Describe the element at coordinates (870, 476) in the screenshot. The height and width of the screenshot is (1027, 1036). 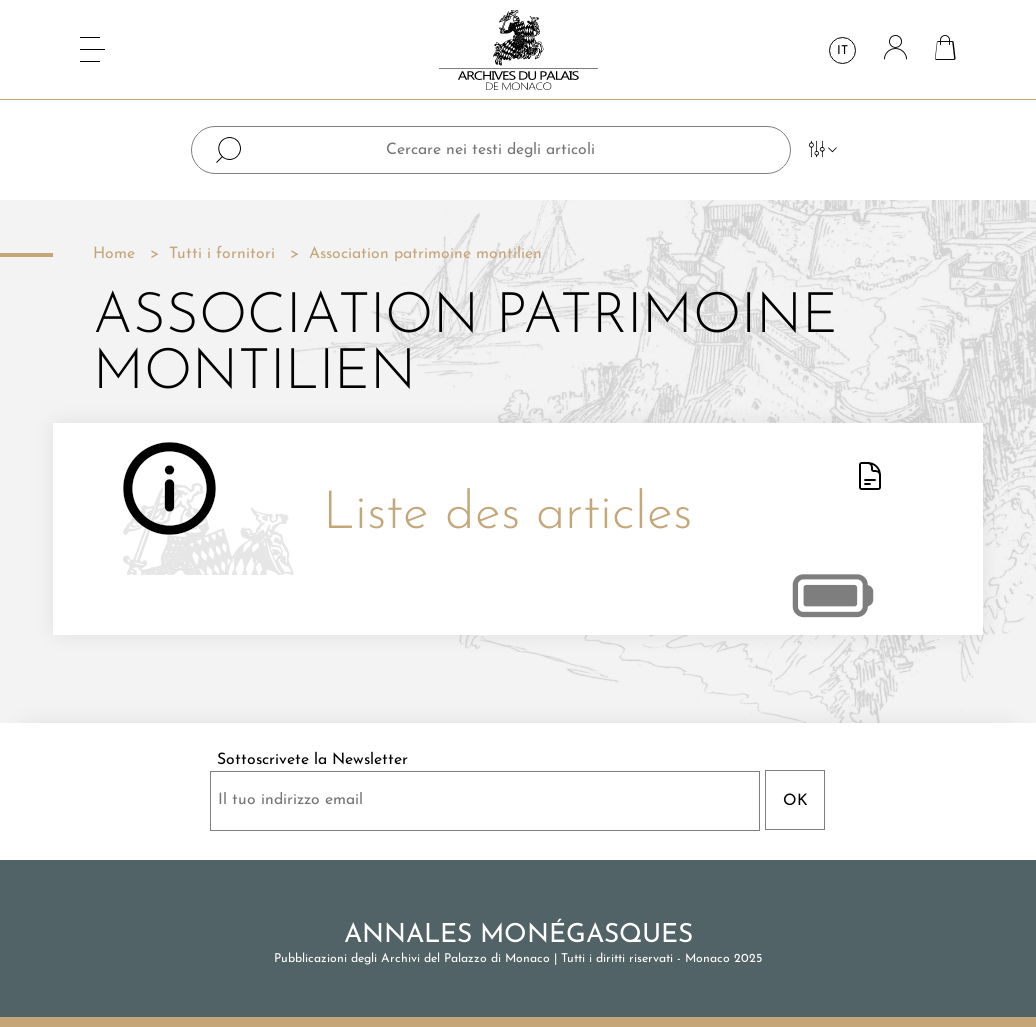
I see `view document details` at that location.